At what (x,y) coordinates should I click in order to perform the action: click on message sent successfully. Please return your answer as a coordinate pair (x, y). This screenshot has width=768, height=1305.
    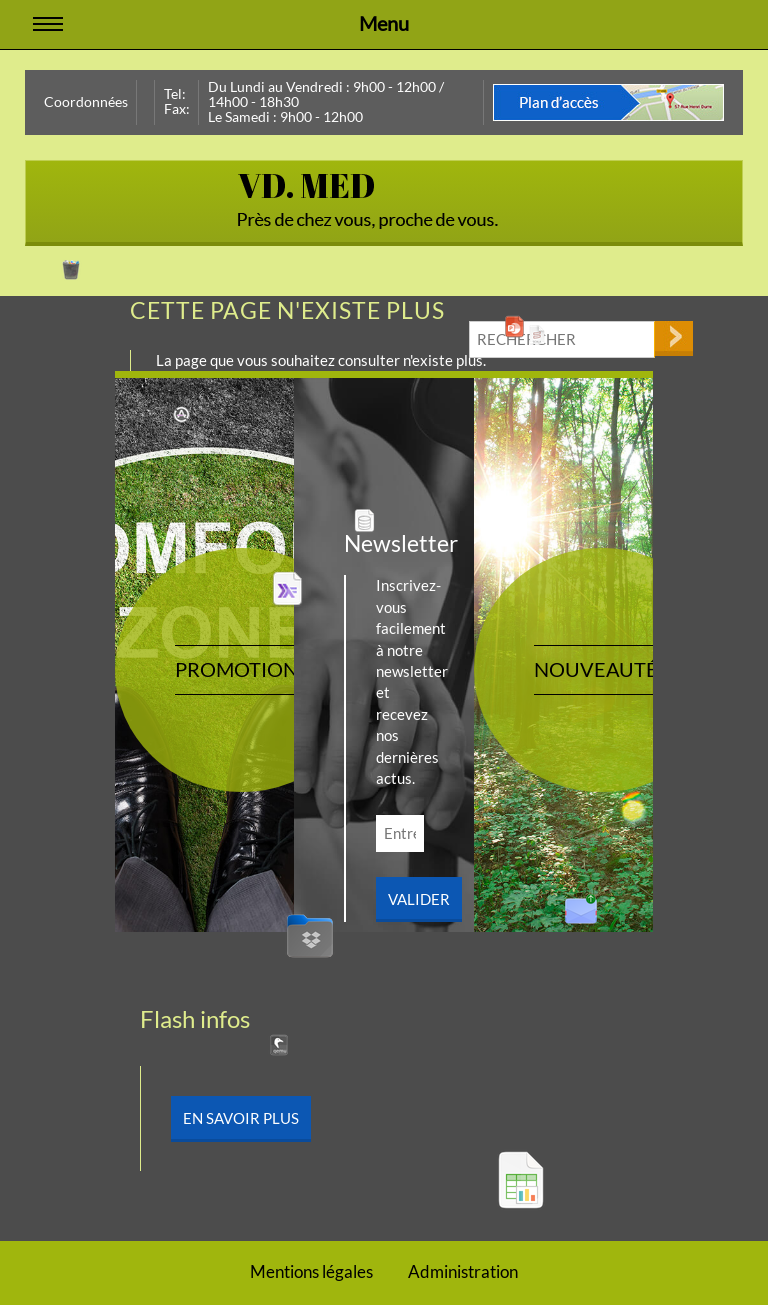
    Looking at the image, I should click on (581, 911).